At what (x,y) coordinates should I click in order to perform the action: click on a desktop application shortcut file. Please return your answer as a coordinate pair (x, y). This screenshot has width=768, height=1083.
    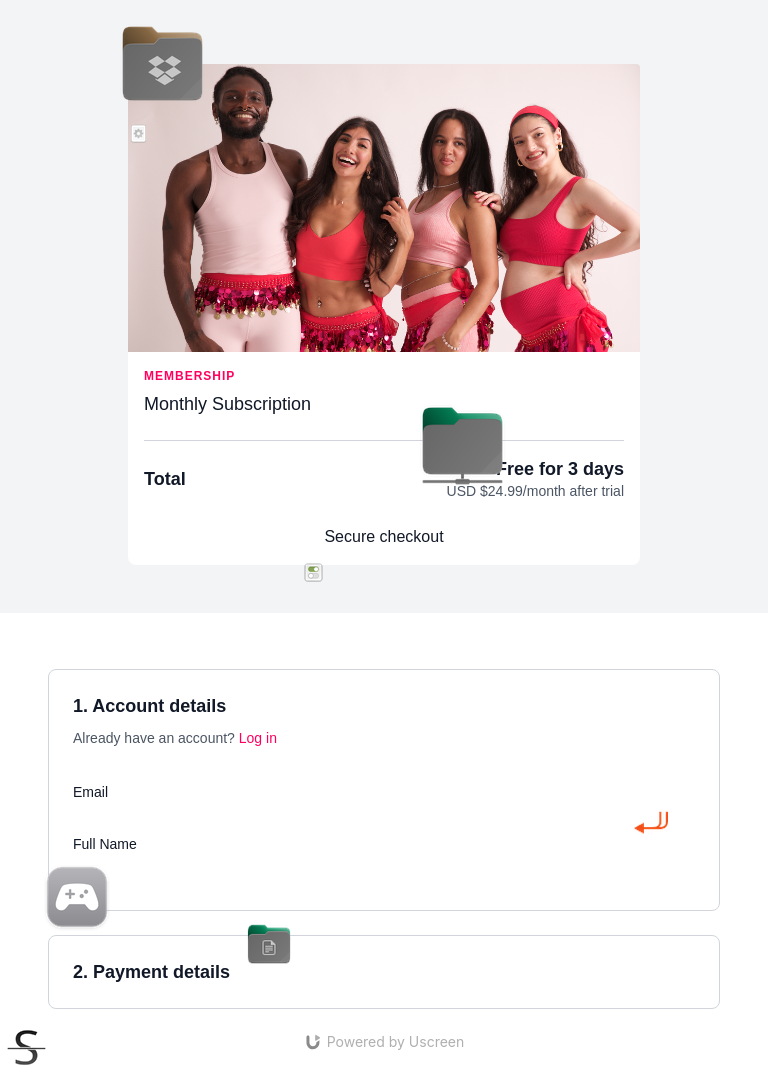
    Looking at the image, I should click on (138, 133).